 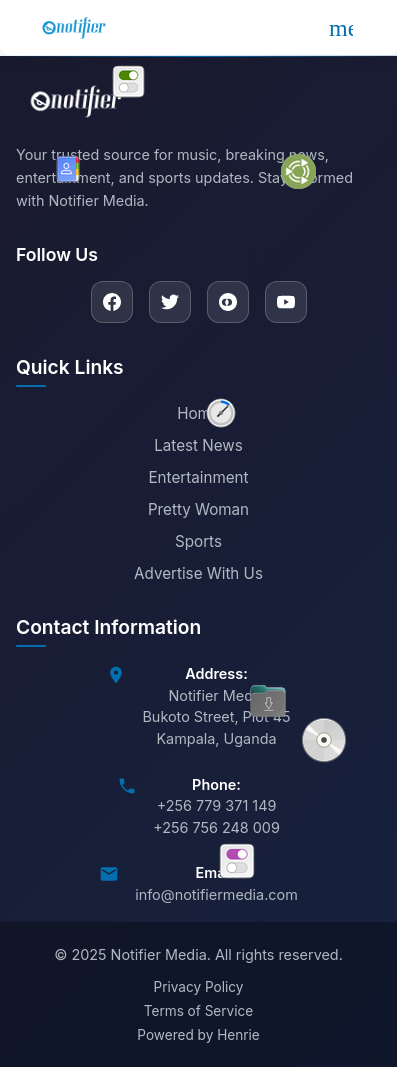 What do you see at coordinates (221, 413) in the screenshot?
I see `open sysprof system profiler` at bounding box center [221, 413].